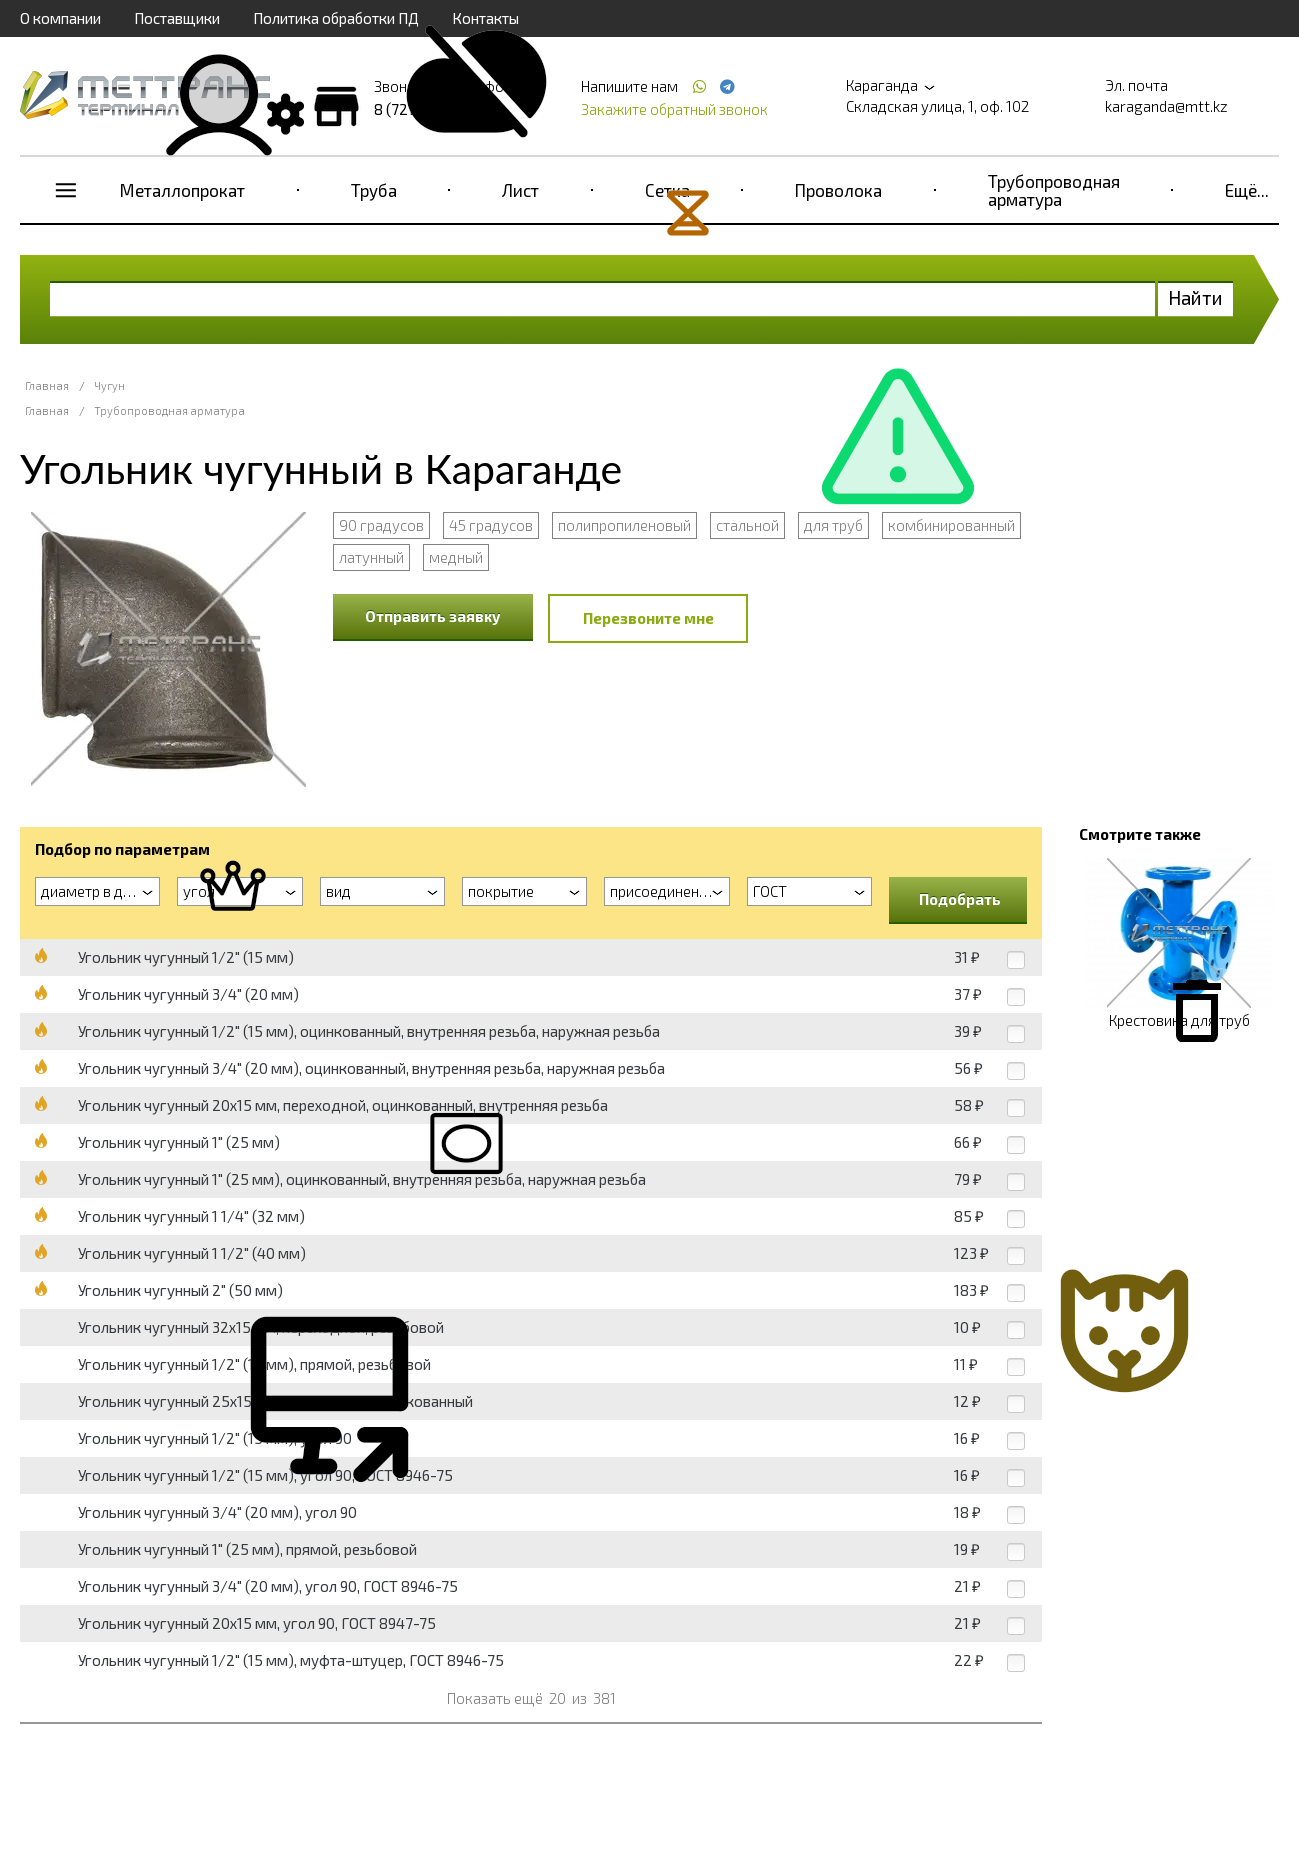 The width and height of the screenshot is (1299, 1851). What do you see at coordinates (1124, 1328) in the screenshot?
I see `view pet-related content or settings` at bounding box center [1124, 1328].